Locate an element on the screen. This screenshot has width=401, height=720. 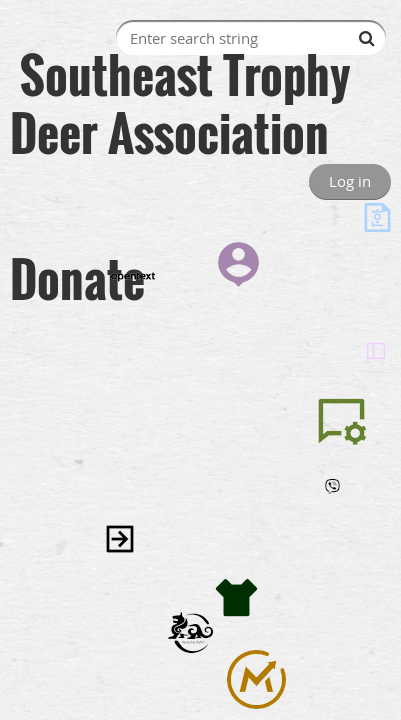
toggle the sidebar panel is located at coordinates (376, 351).